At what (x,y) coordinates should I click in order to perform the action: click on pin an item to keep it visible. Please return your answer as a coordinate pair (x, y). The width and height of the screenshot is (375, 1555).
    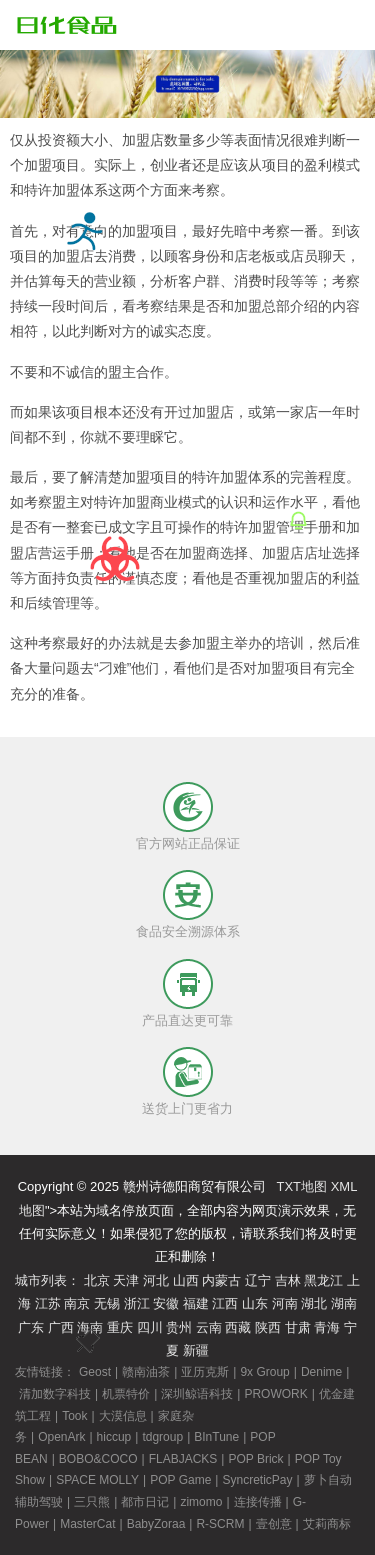
    Looking at the image, I should click on (87, 1342).